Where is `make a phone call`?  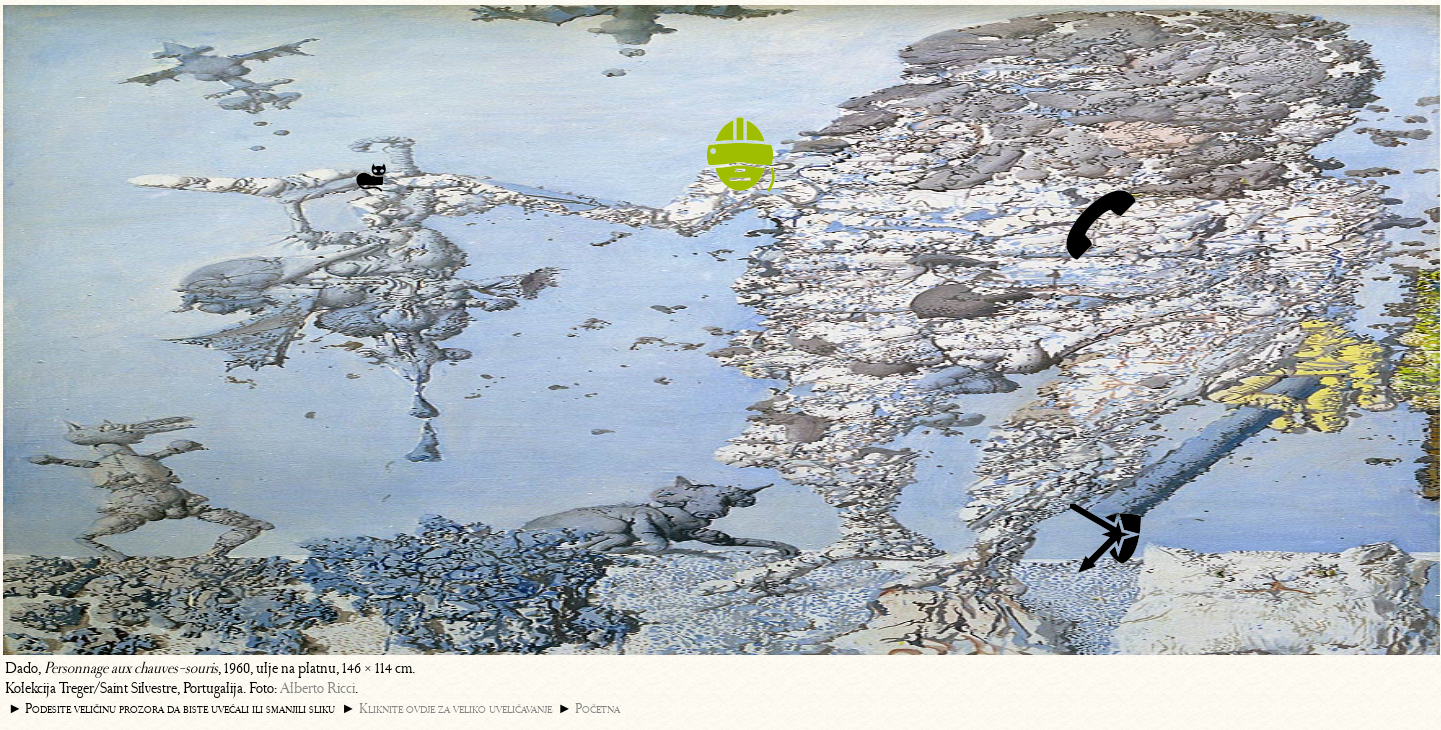 make a phone call is located at coordinates (1101, 225).